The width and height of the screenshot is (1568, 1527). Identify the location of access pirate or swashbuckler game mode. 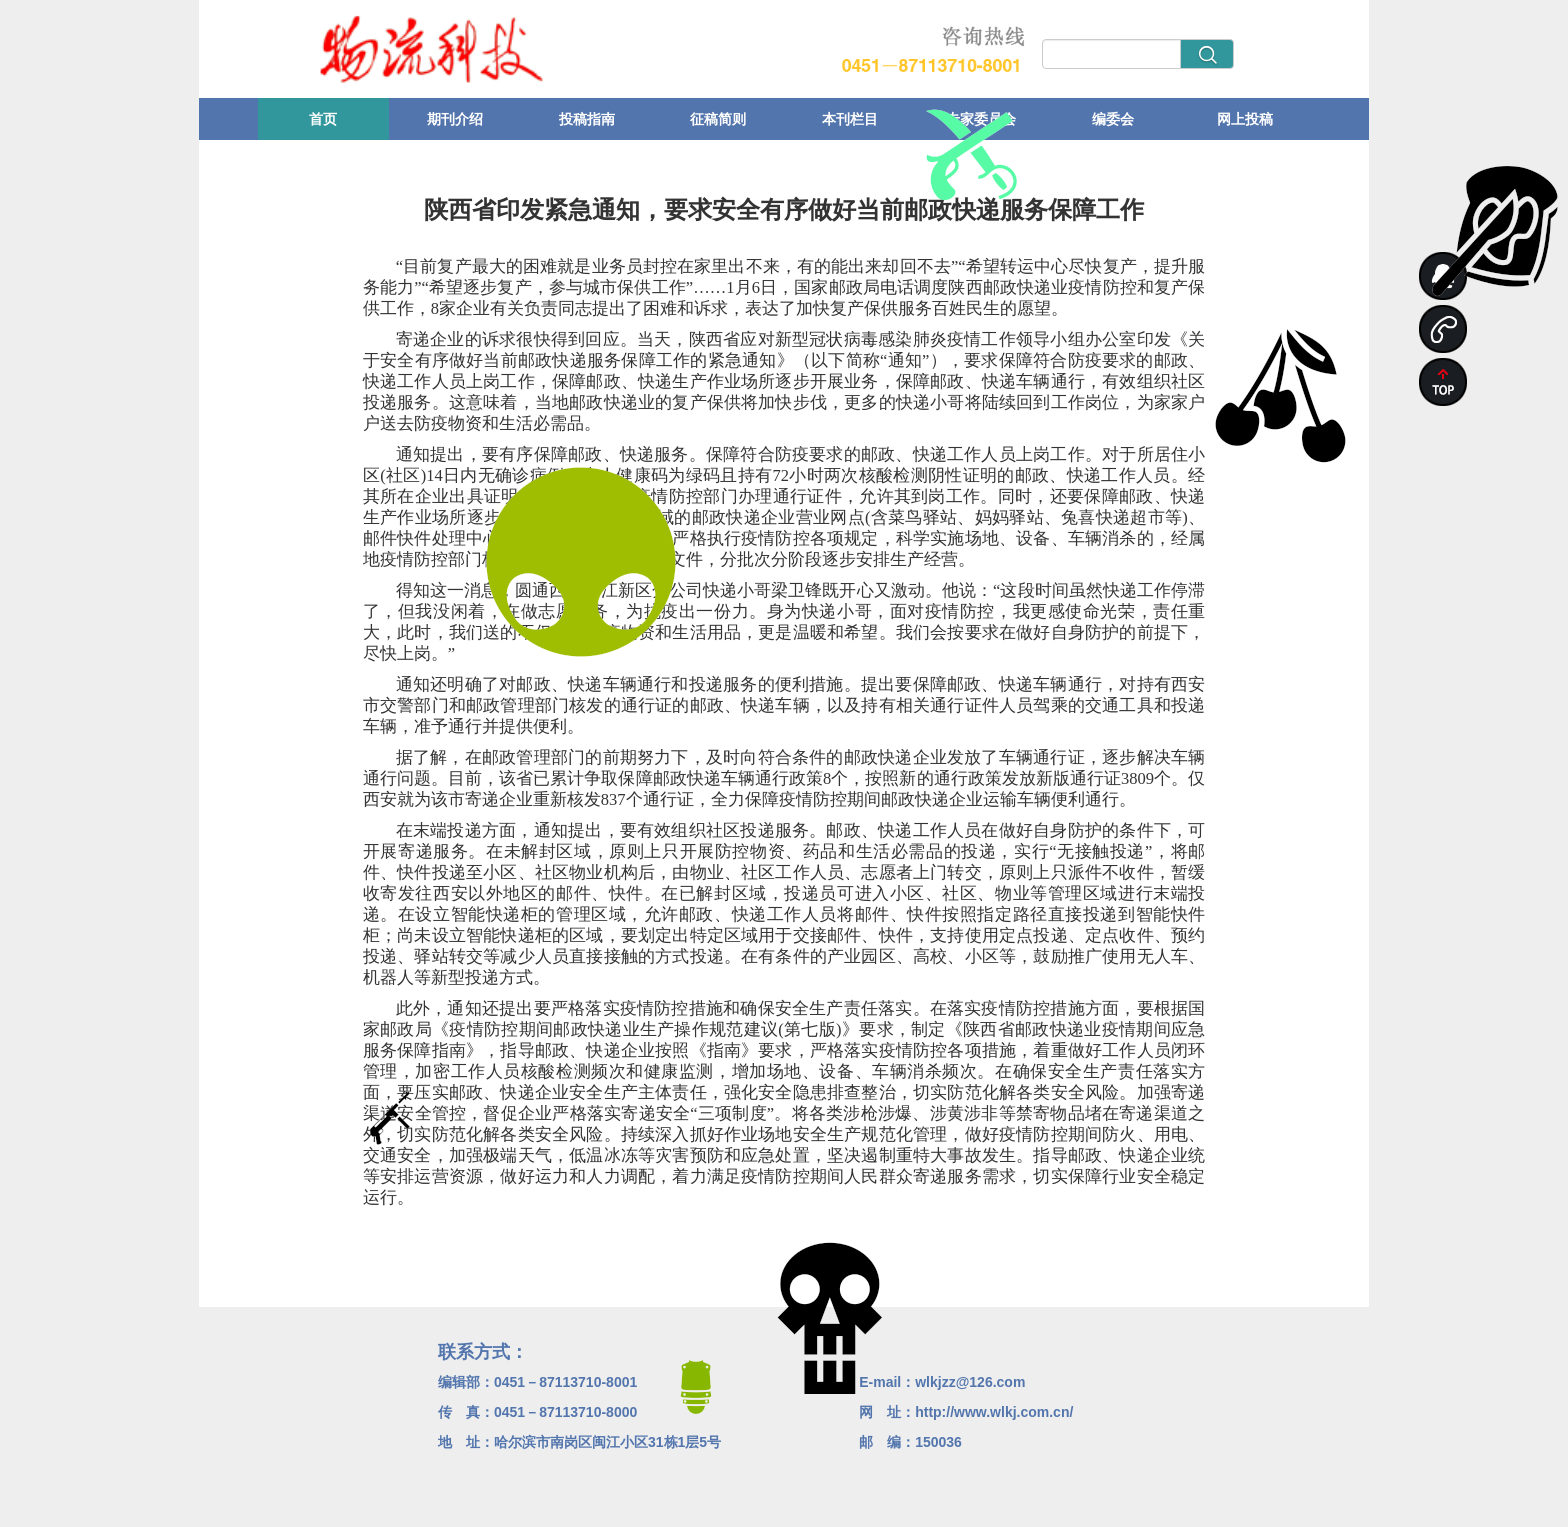
(971, 154).